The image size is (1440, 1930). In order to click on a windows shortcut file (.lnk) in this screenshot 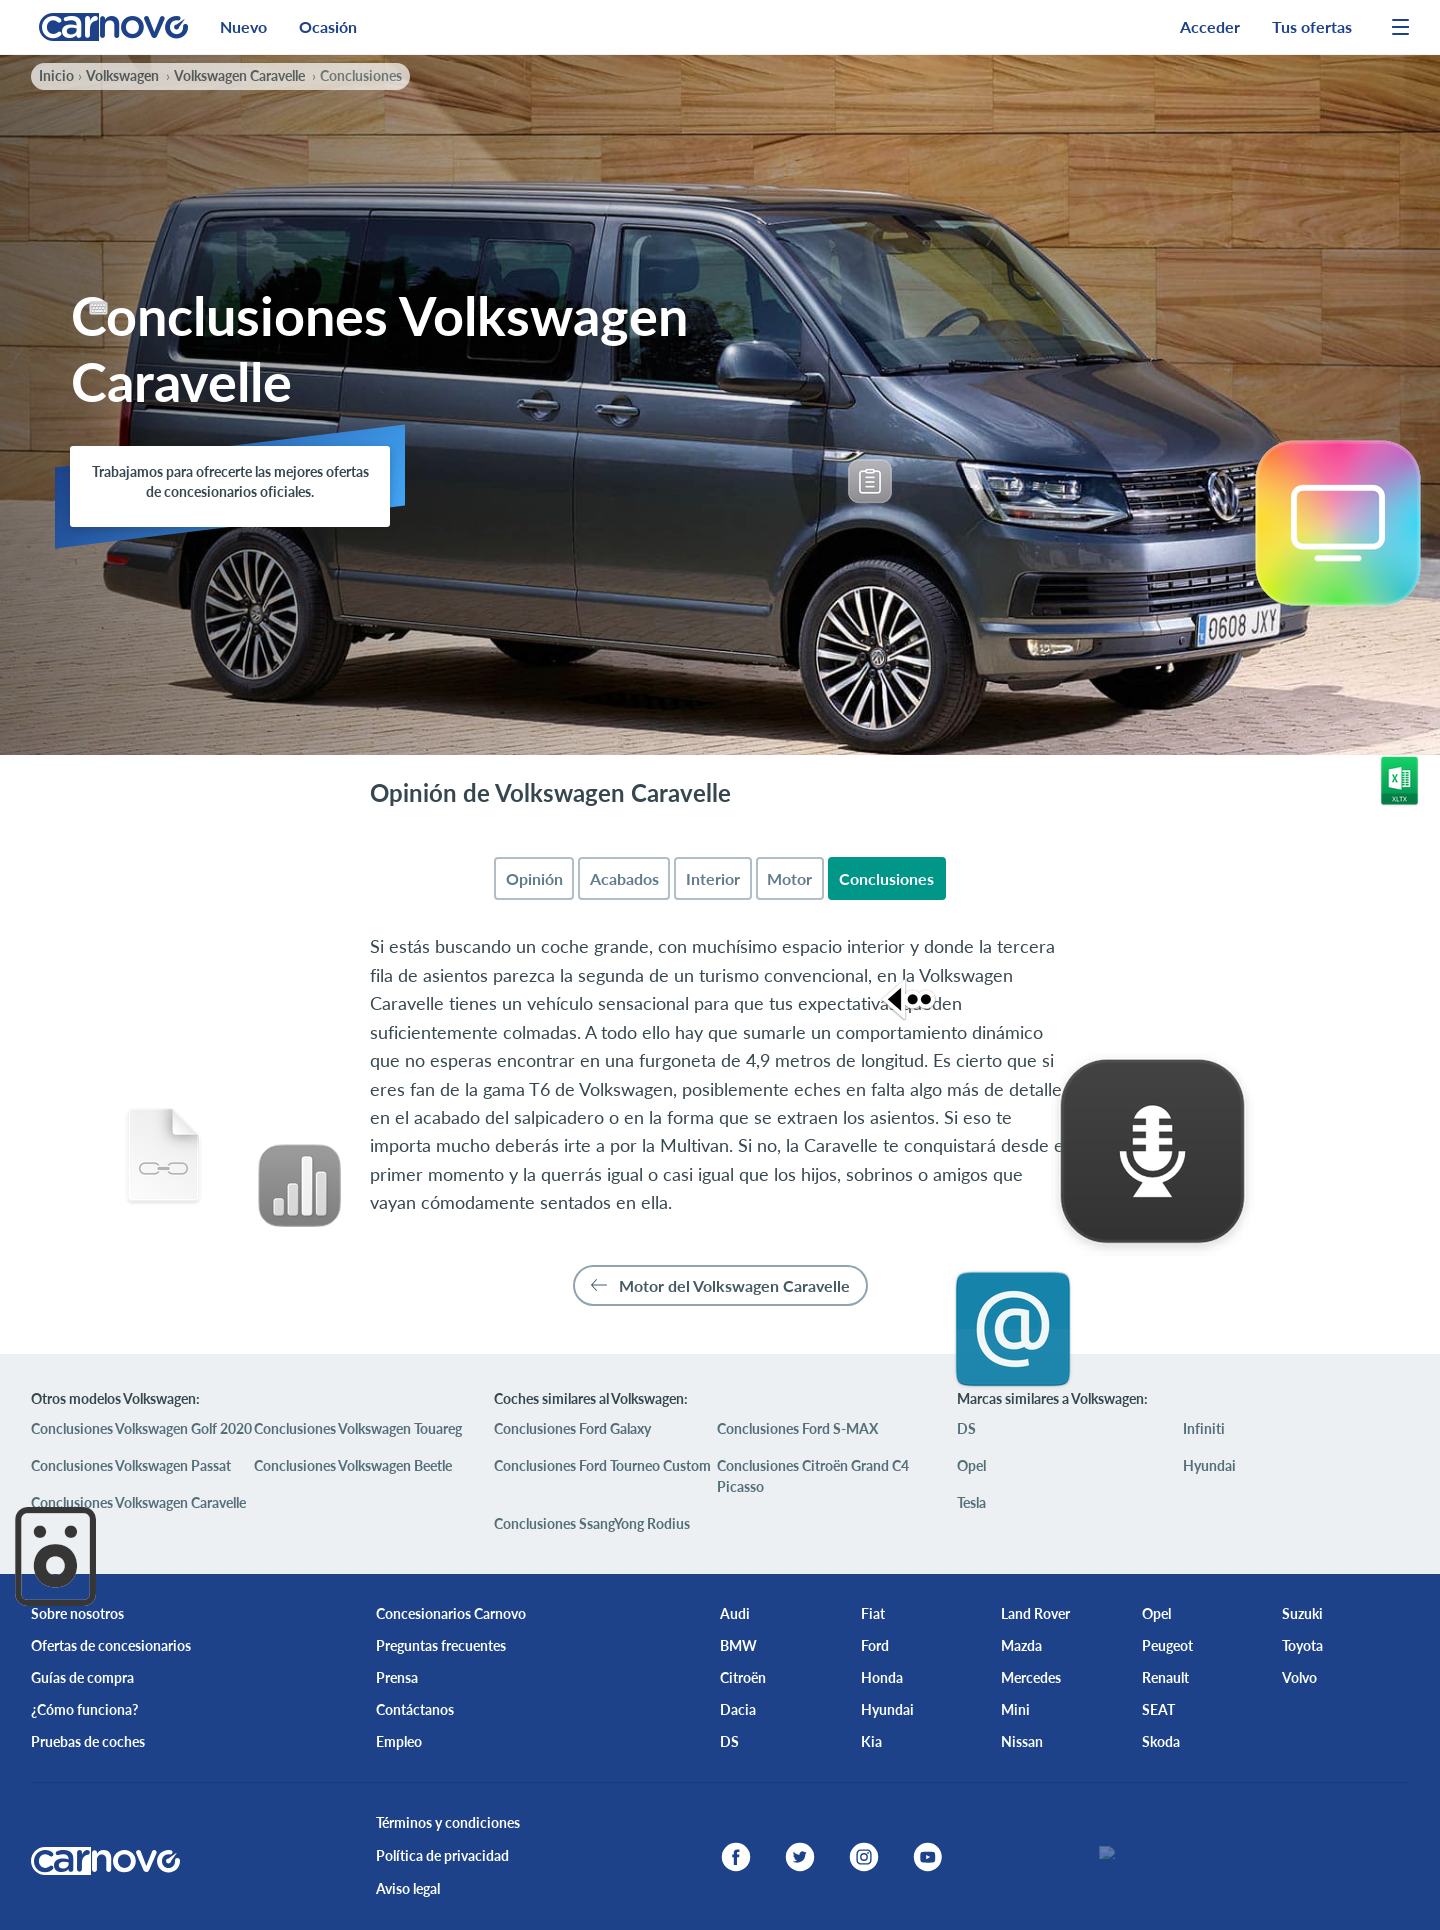, I will do `click(163, 1156)`.